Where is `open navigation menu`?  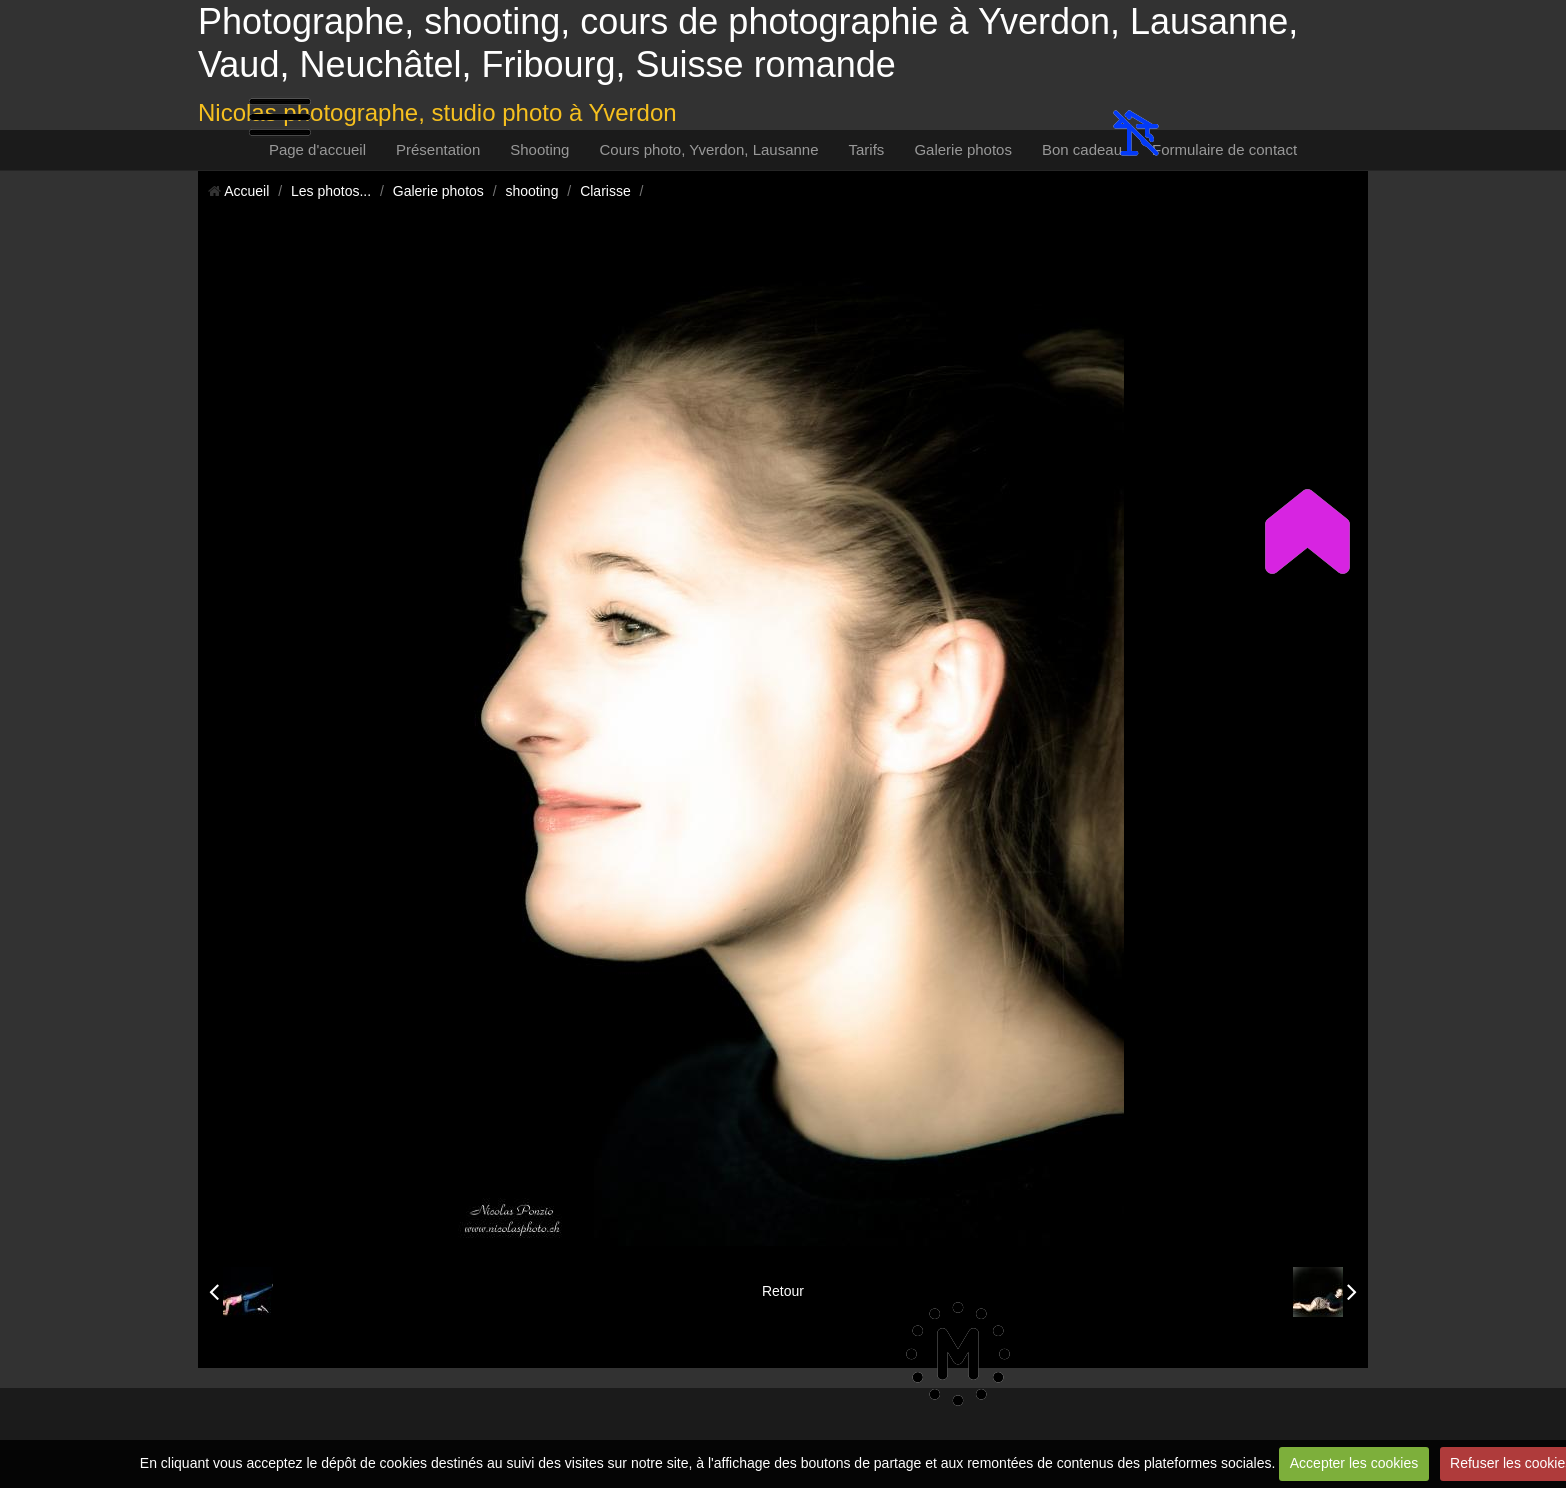
open navigation menu is located at coordinates (280, 117).